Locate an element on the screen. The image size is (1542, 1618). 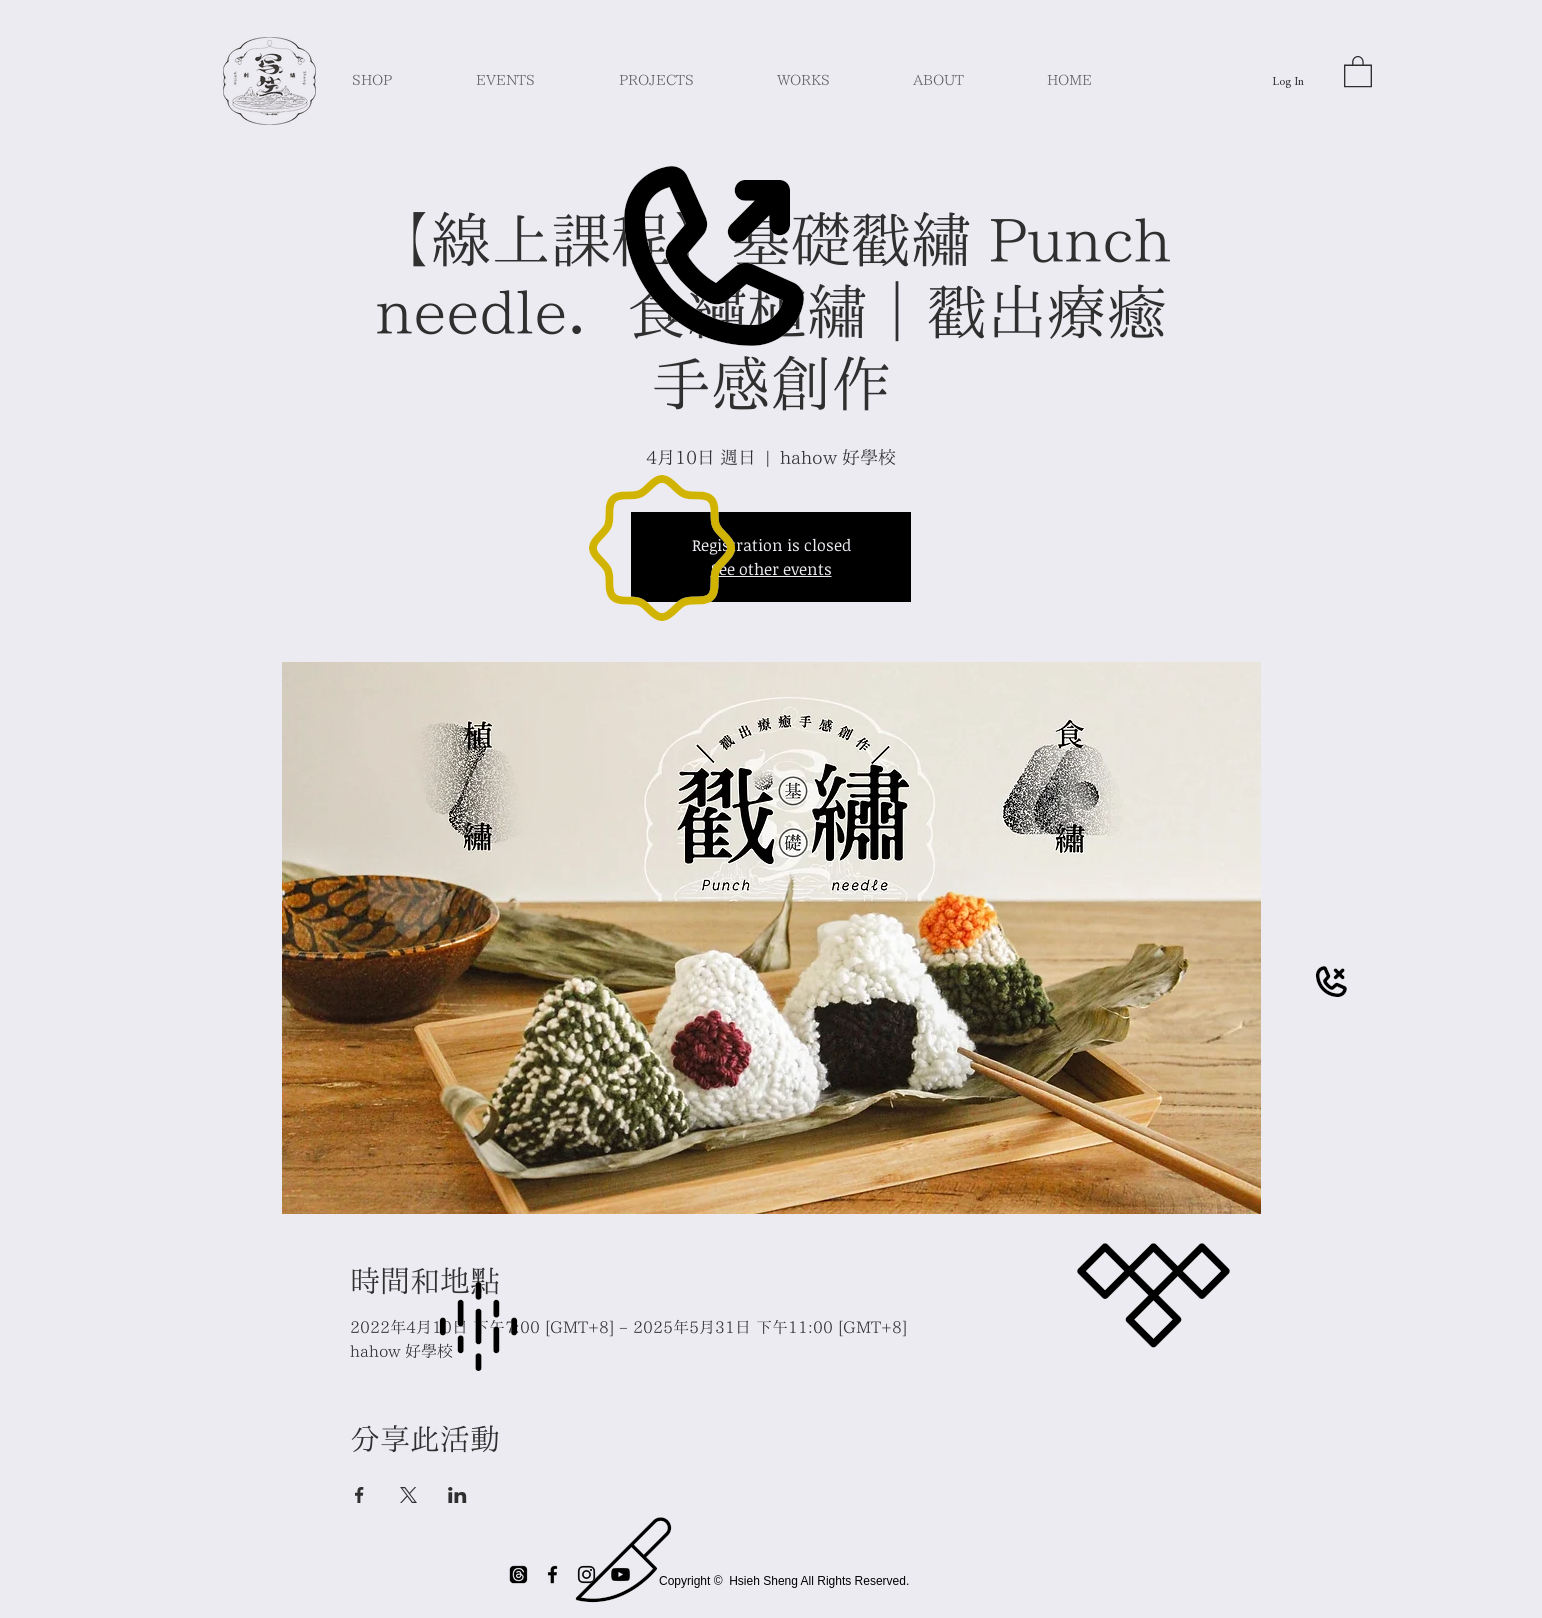
indicates a verified or certified status is located at coordinates (662, 548).